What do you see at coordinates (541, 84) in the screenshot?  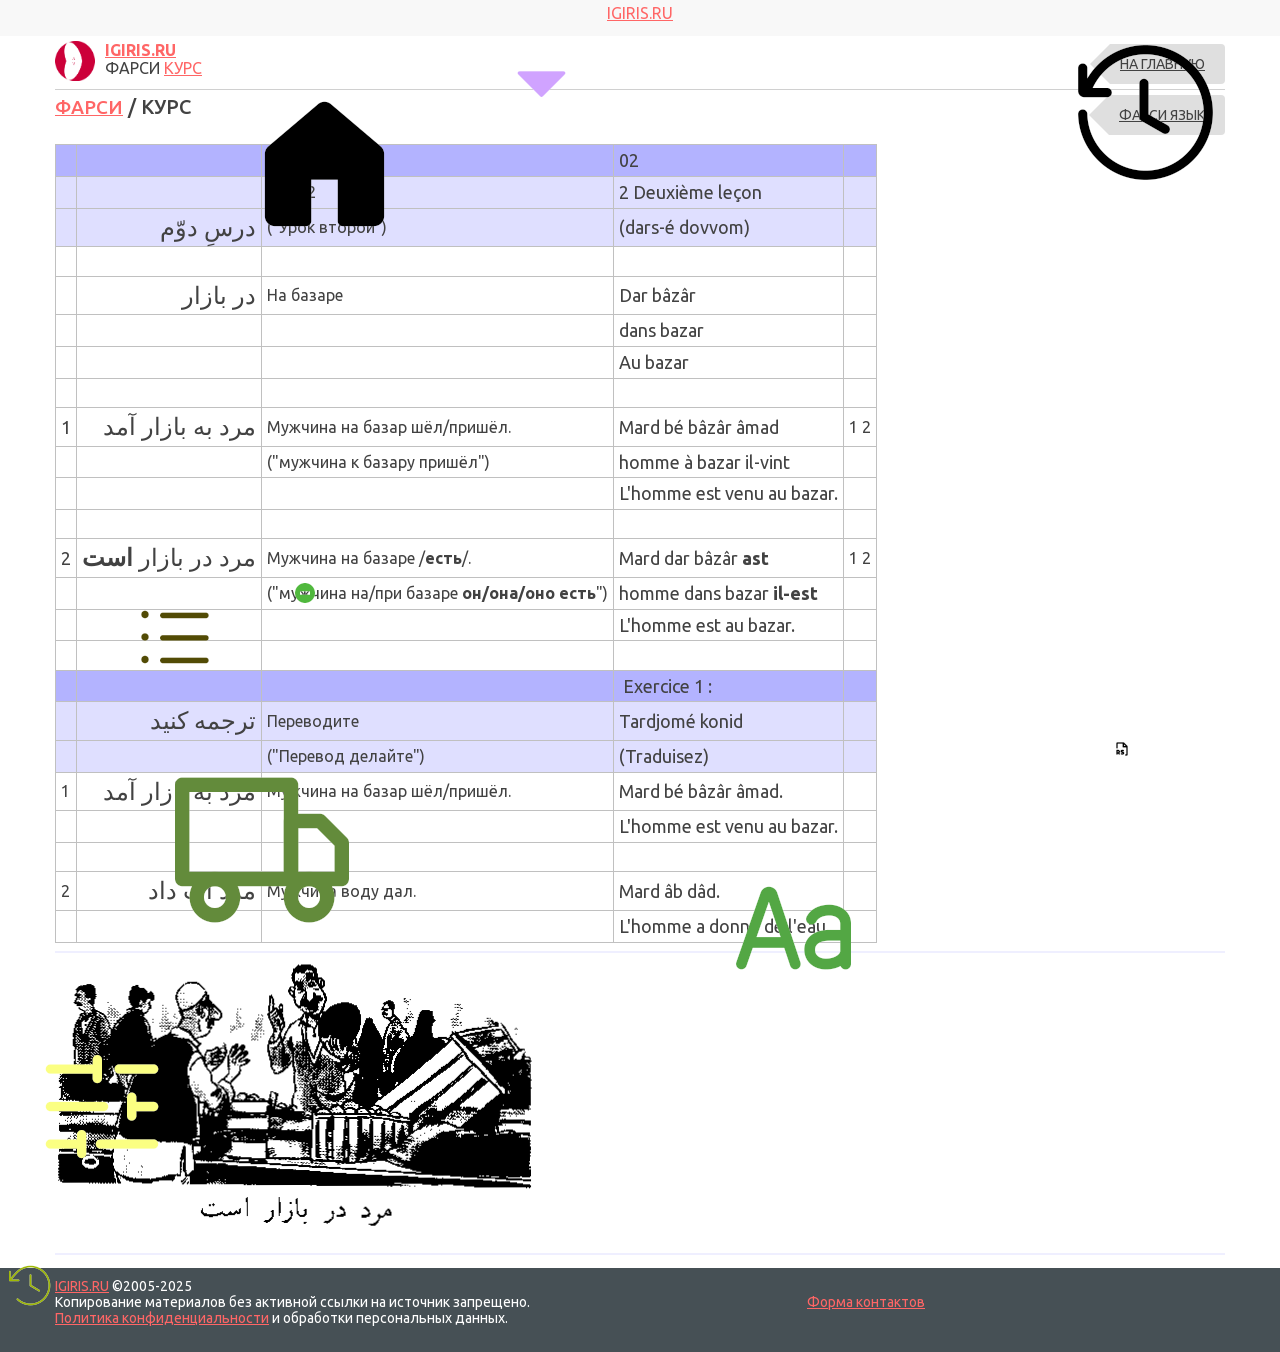 I see `expand a dropdown menu` at bounding box center [541, 84].